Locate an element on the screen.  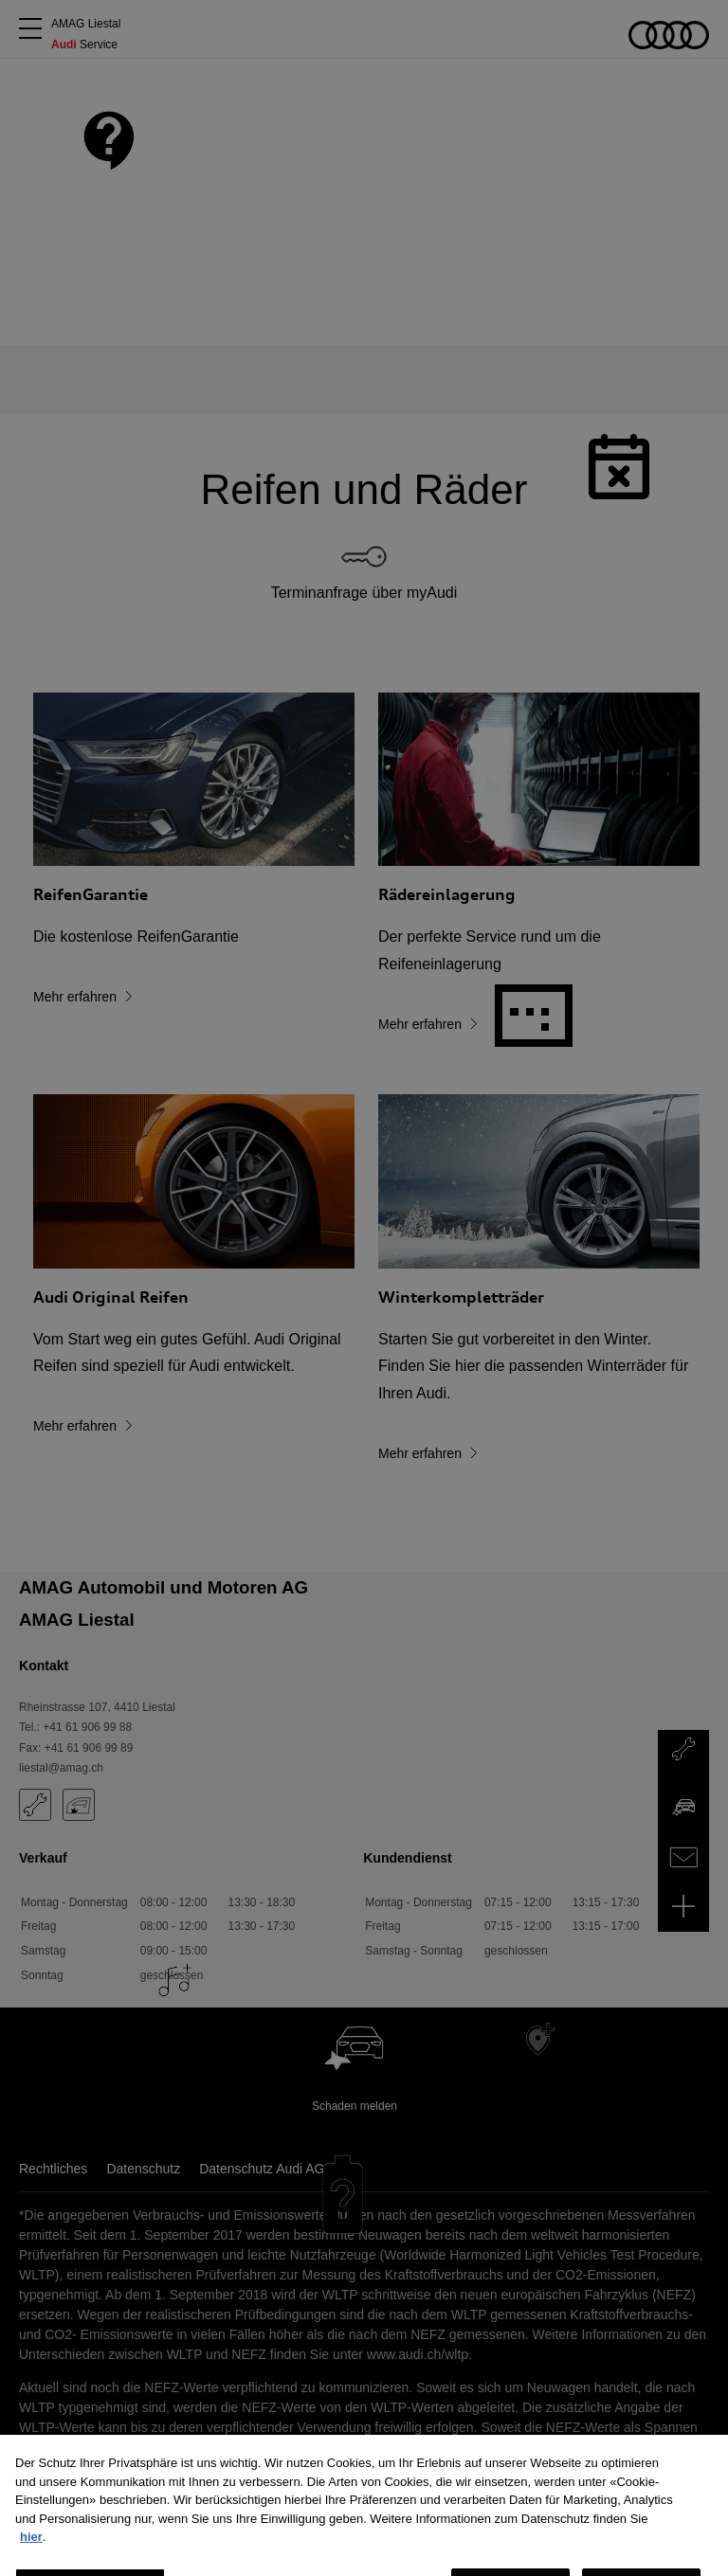
add a new song to your library is located at coordinates (175, 1980).